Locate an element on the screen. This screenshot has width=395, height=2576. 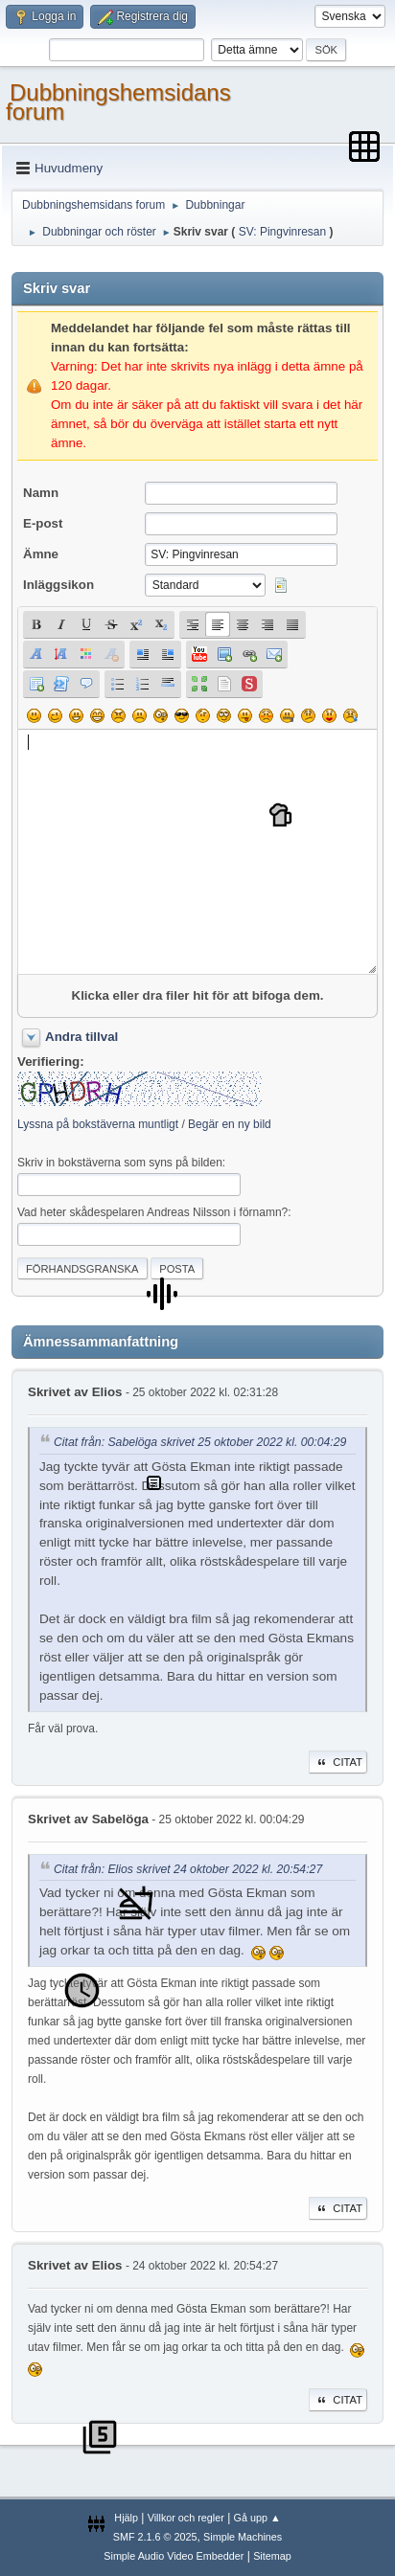
toggle grid view layout is located at coordinates (364, 147).